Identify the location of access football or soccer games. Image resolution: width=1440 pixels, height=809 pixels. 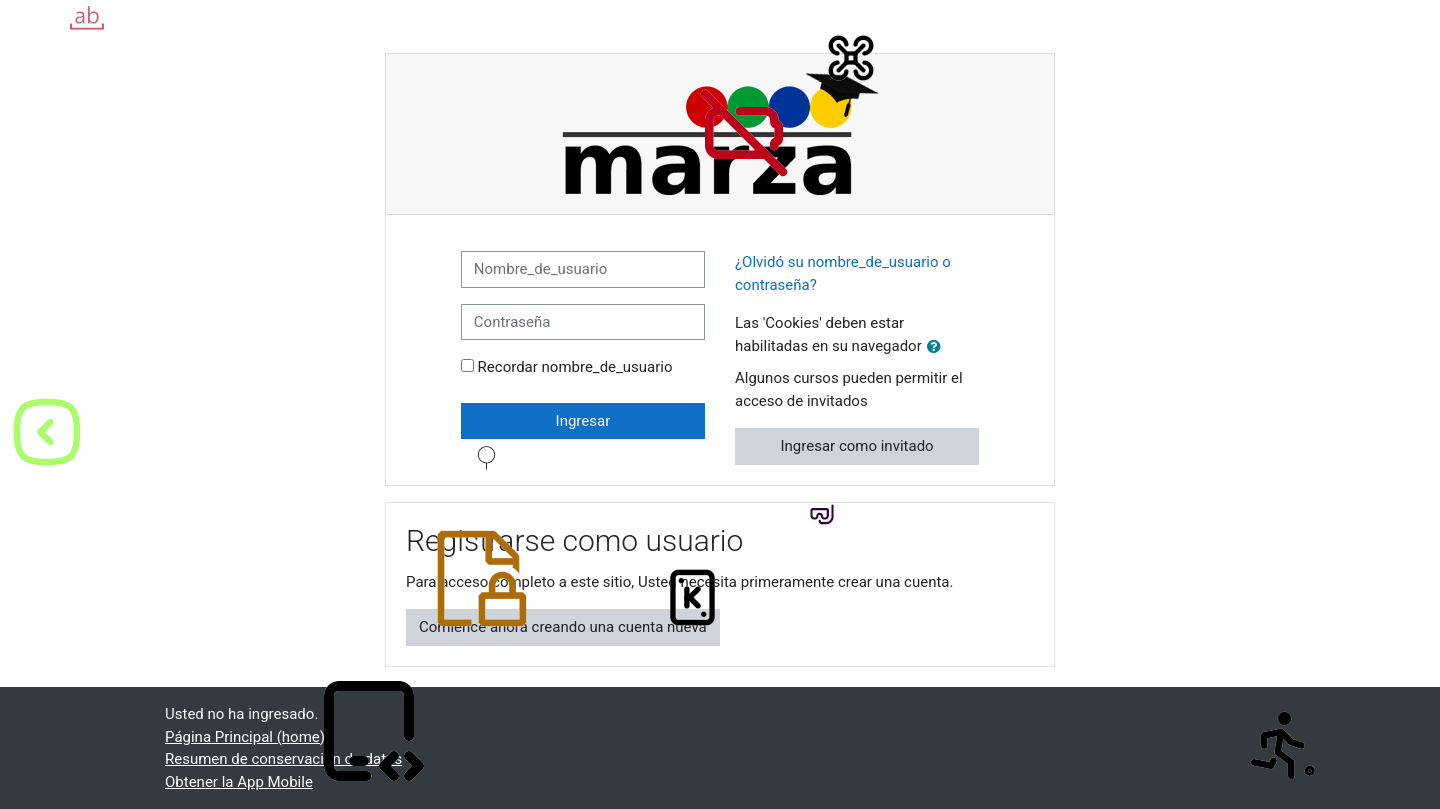
(1284, 745).